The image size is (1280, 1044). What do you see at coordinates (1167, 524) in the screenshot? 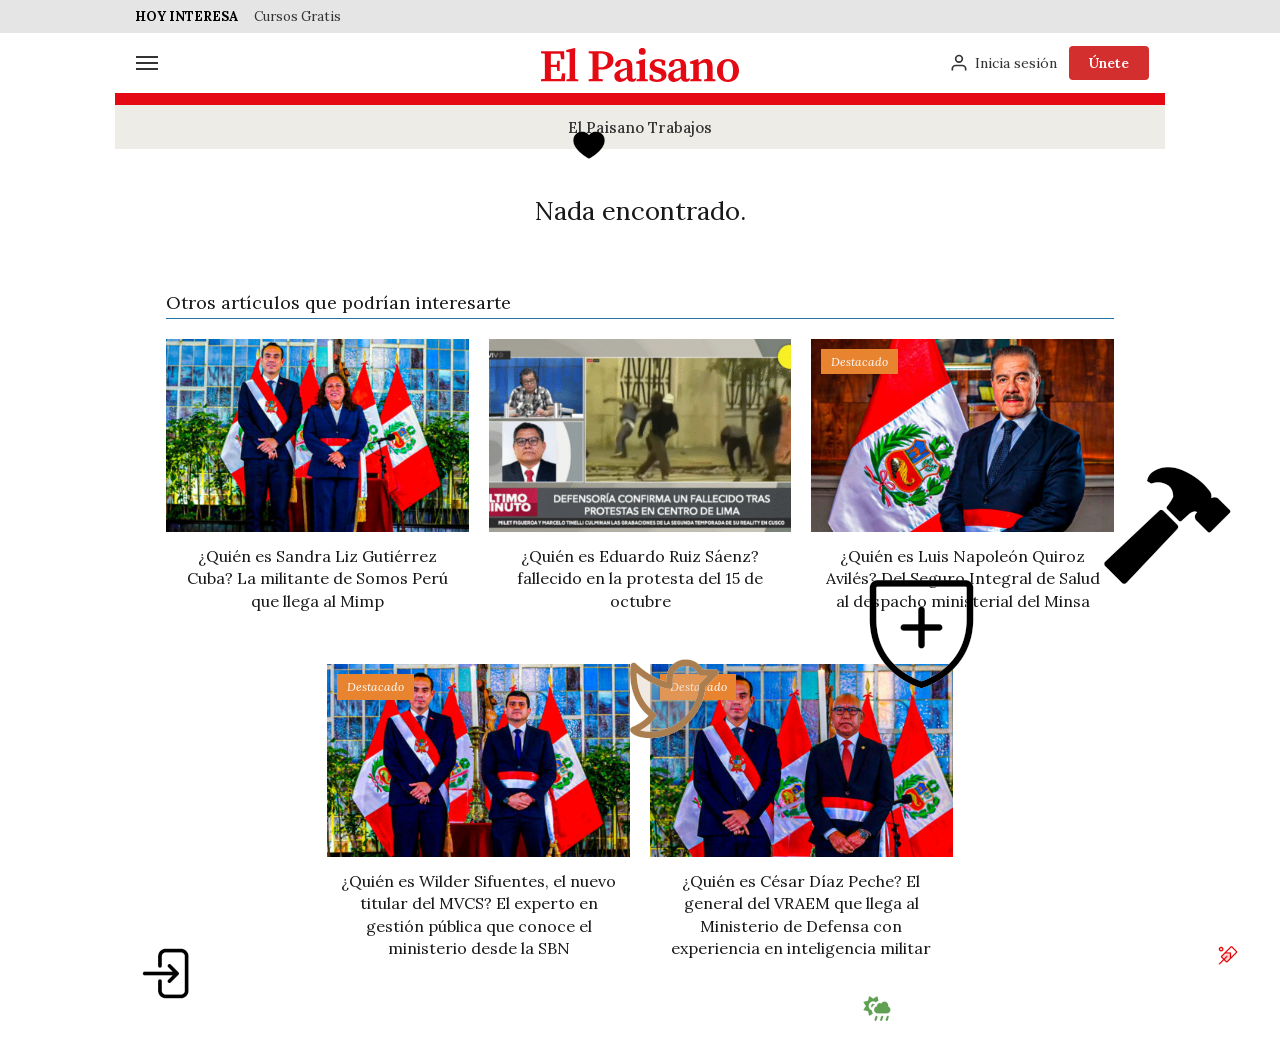
I see `access tools or settings` at bounding box center [1167, 524].